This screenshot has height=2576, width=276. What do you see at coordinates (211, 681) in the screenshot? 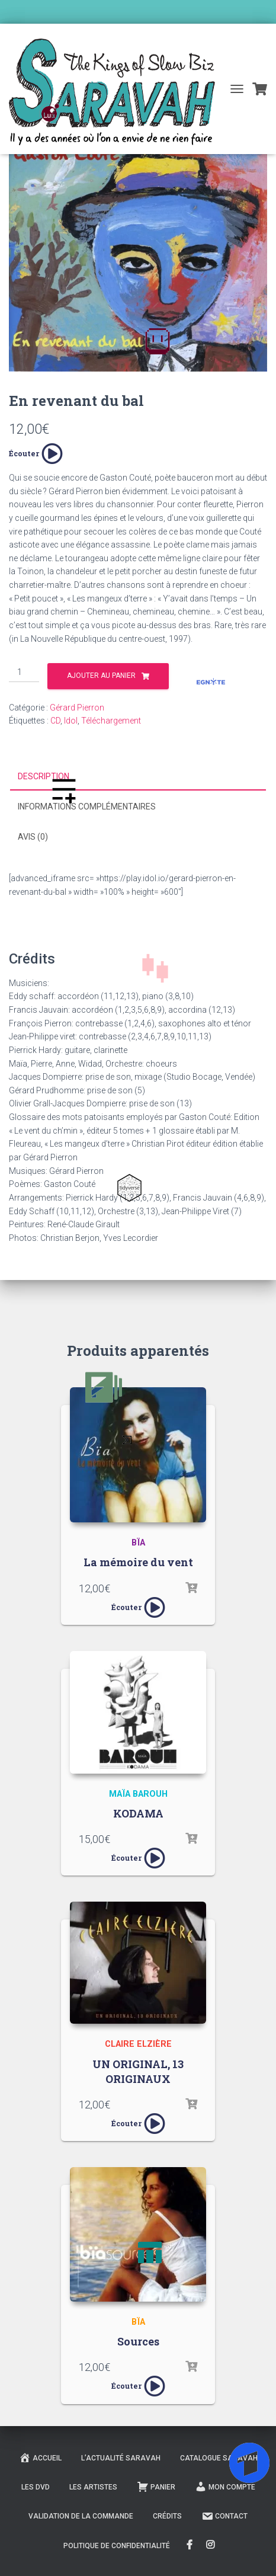
I see `open egnyte cloud storage app` at bounding box center [211, 681].